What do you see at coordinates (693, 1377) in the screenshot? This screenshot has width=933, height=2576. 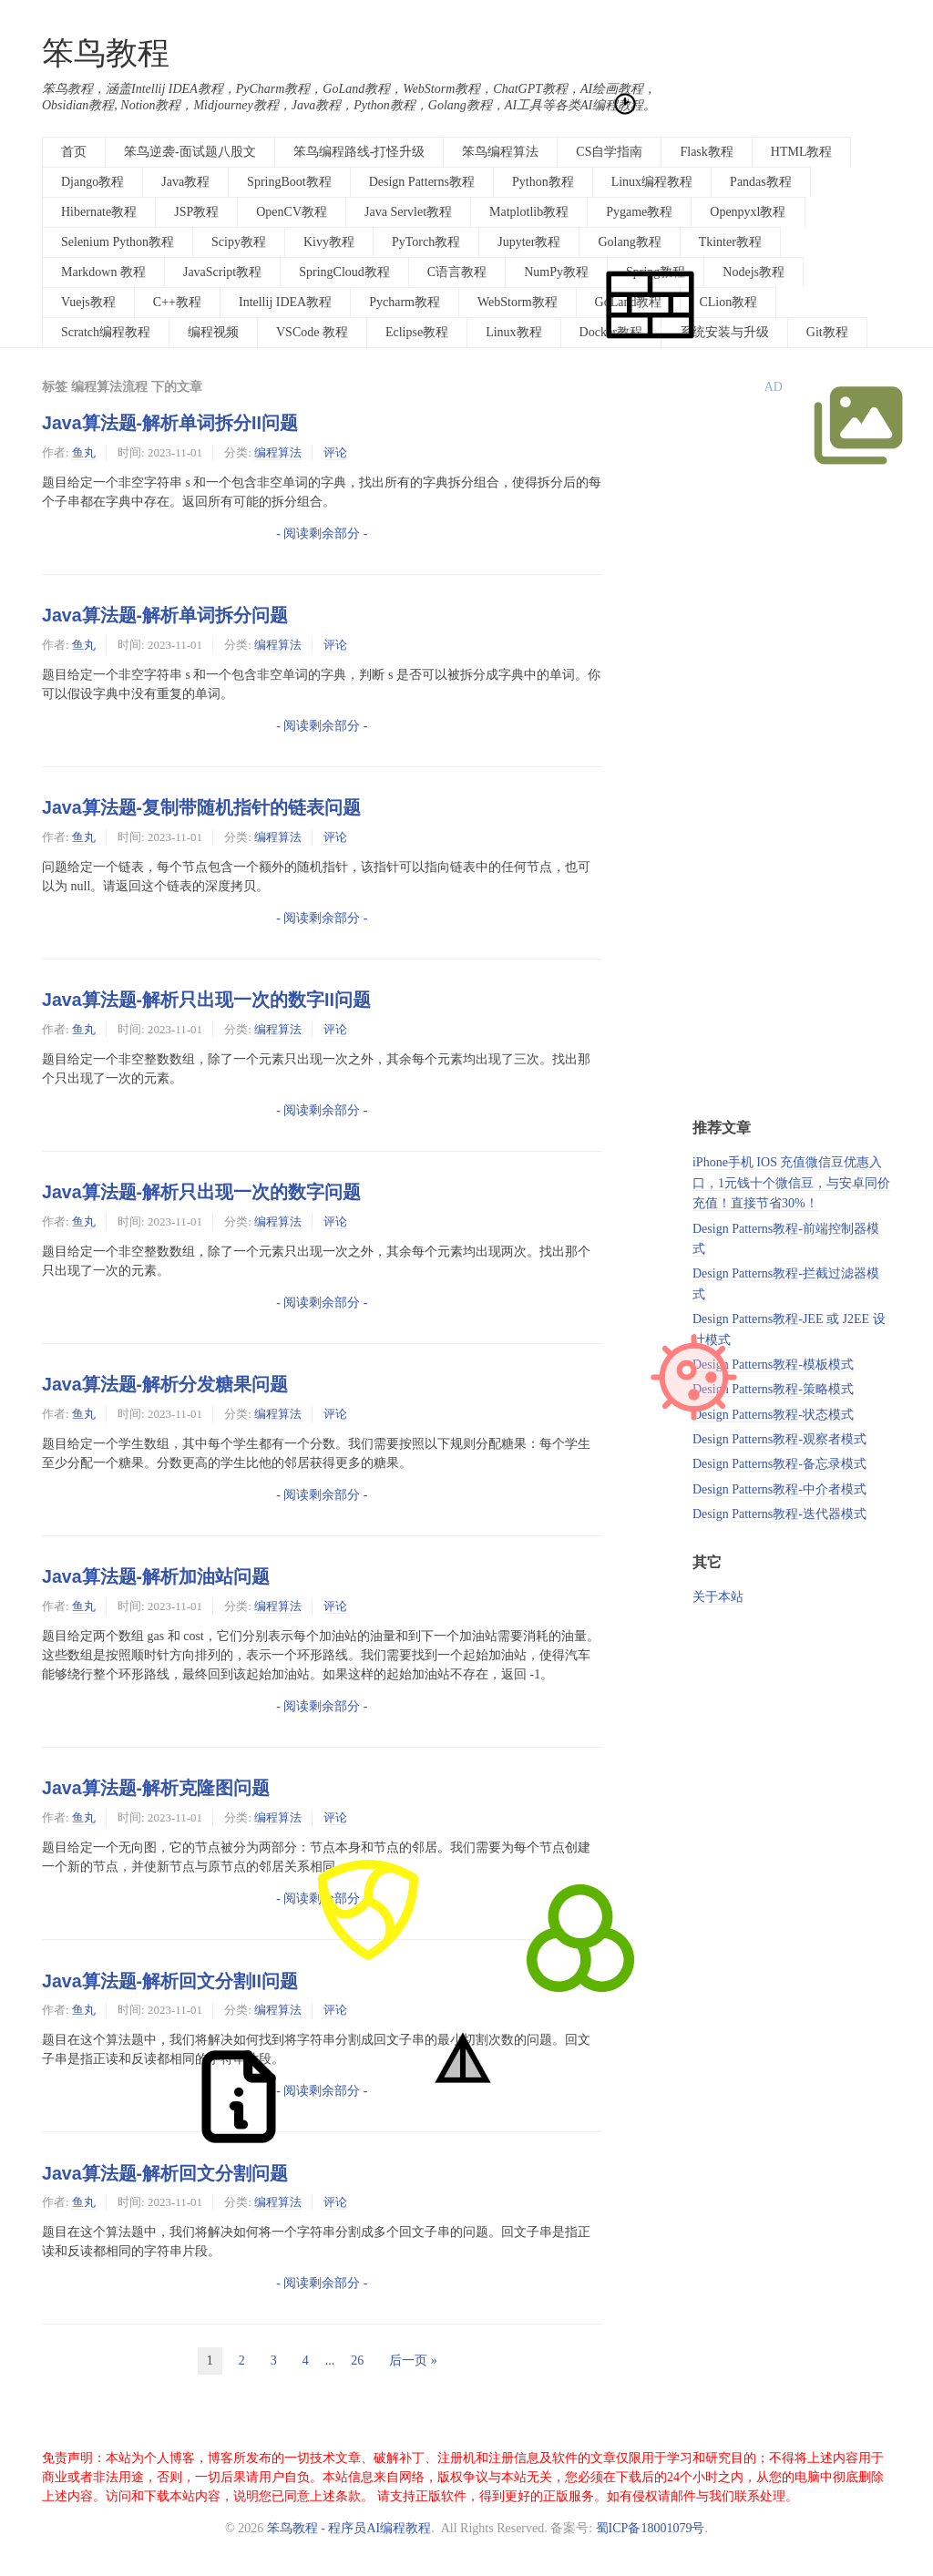 I see `indicates a virus or malware threat detected` at bounding box center [693, 1377].